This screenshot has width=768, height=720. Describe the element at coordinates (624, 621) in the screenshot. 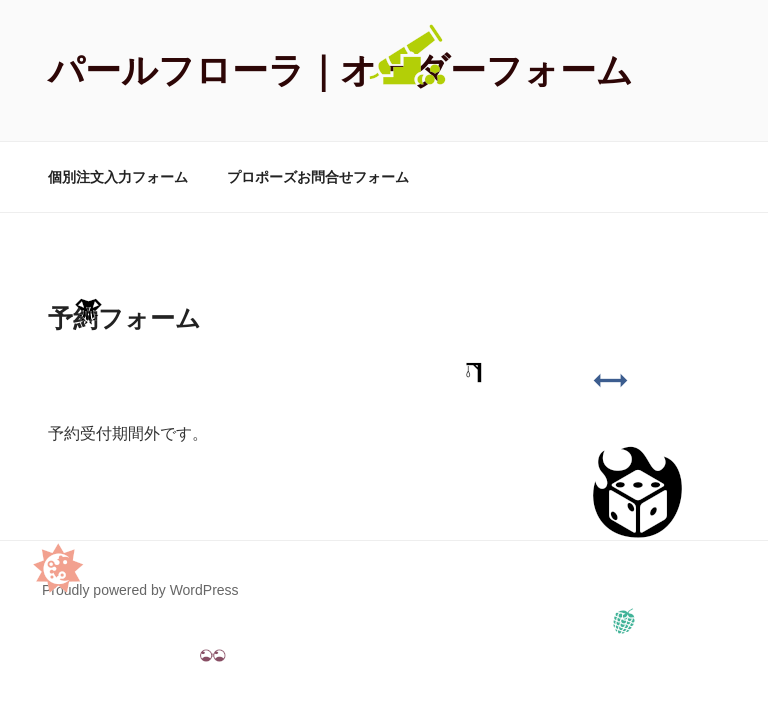

I see `indicates raspberry flavor or ingredient` at that location.